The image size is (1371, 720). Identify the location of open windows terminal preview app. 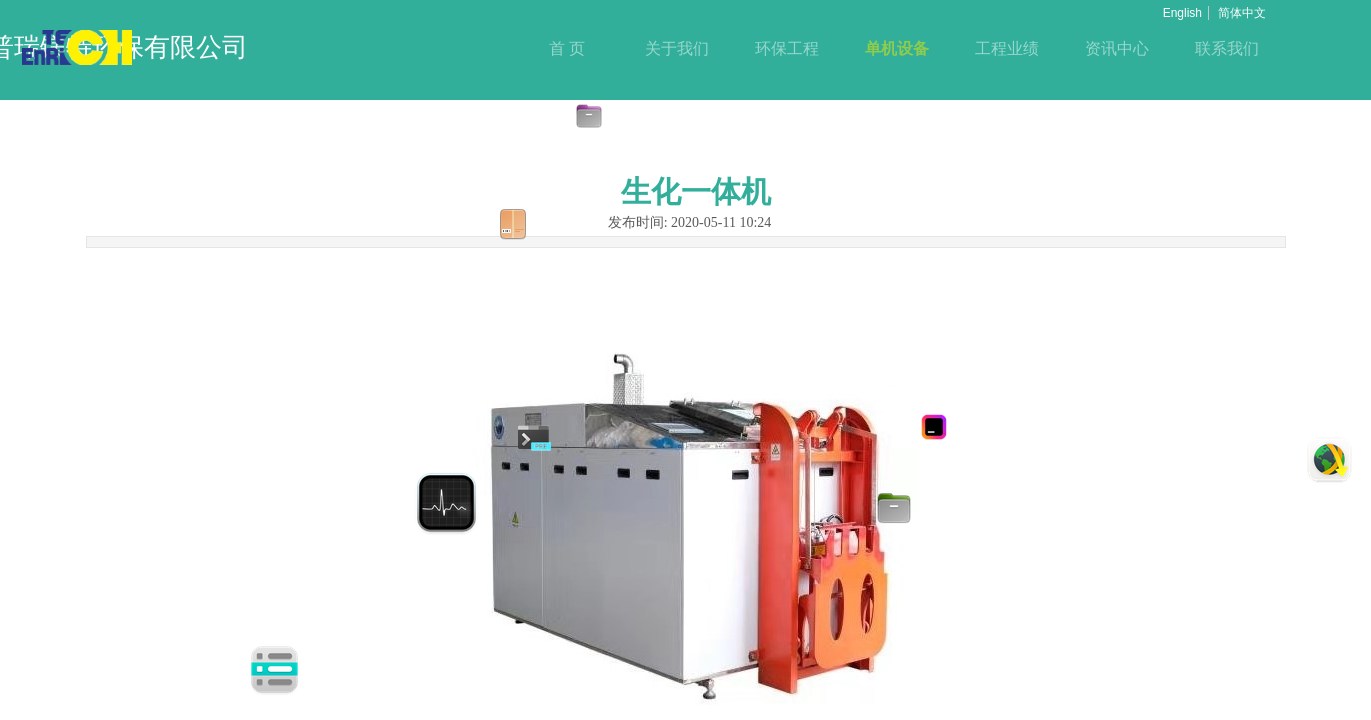
(534, 437).